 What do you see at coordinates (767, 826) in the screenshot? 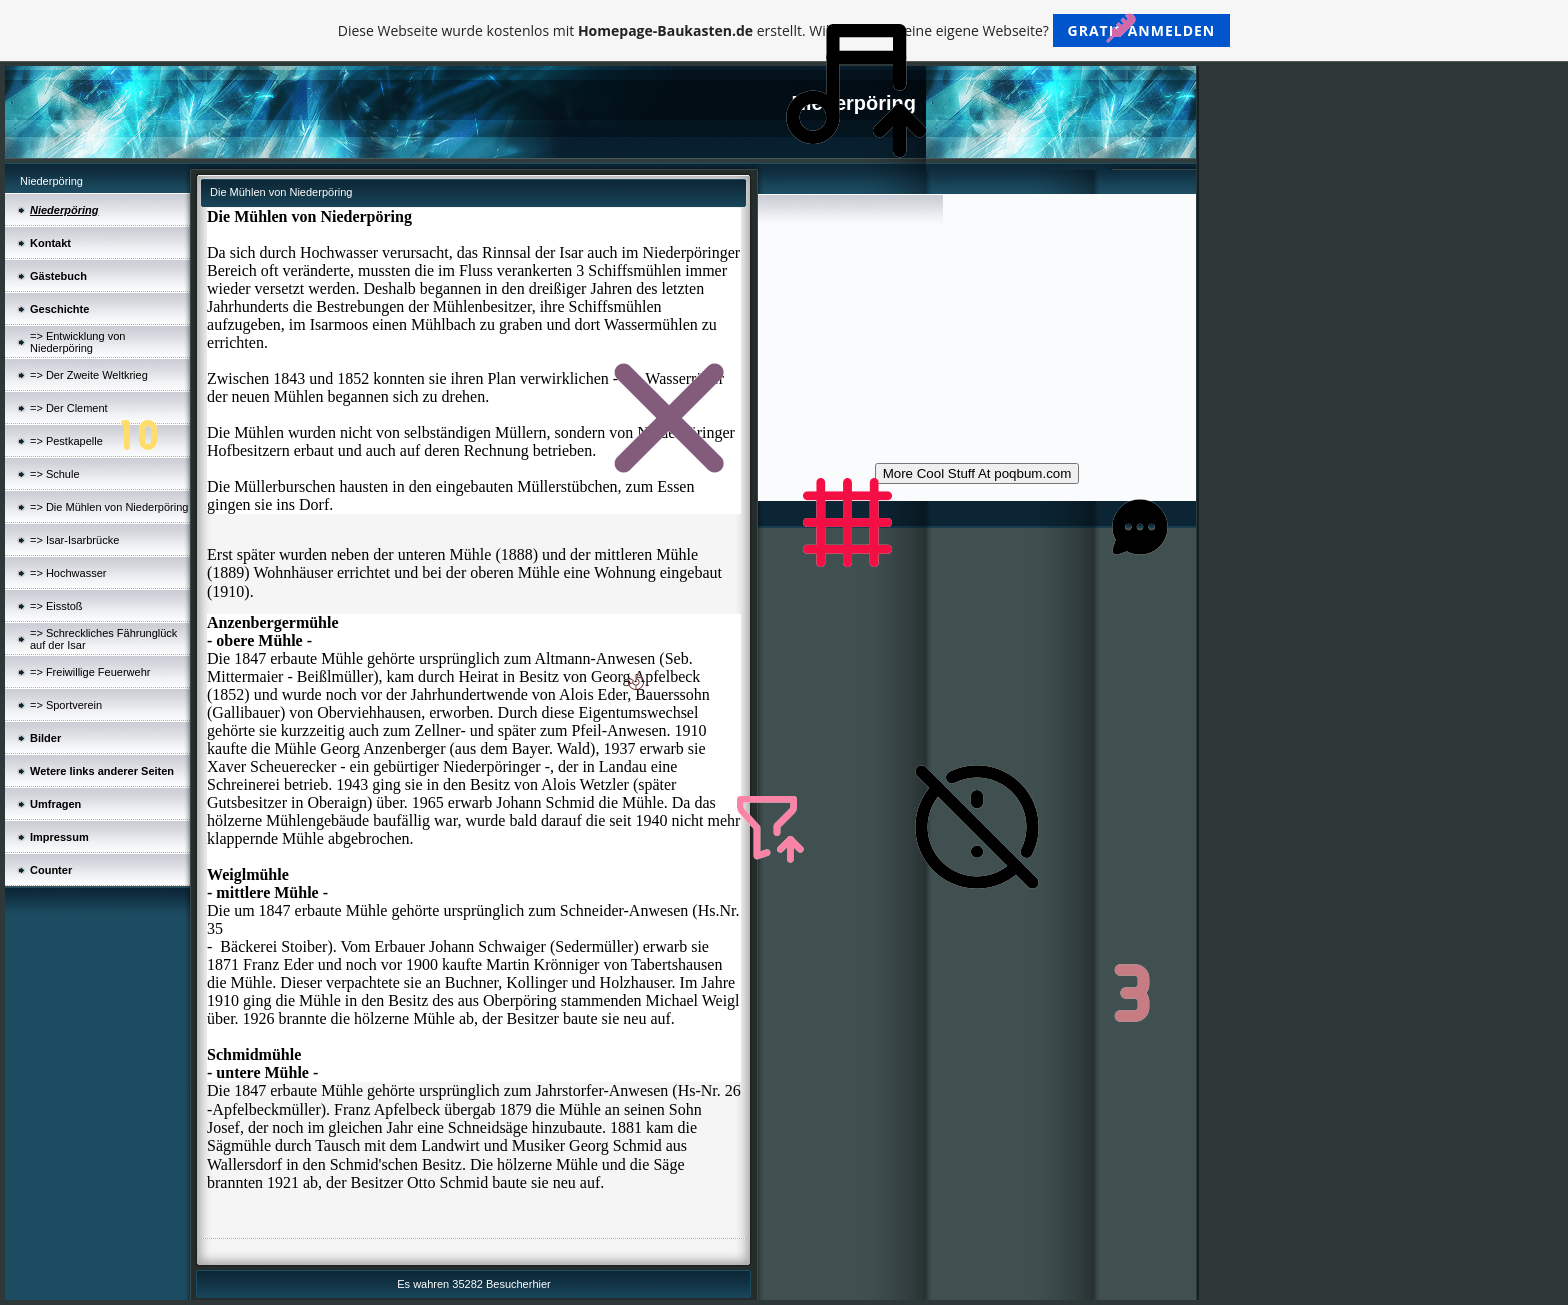
I see `sort filtered results in ascending order` at bounding box center [767, 826].